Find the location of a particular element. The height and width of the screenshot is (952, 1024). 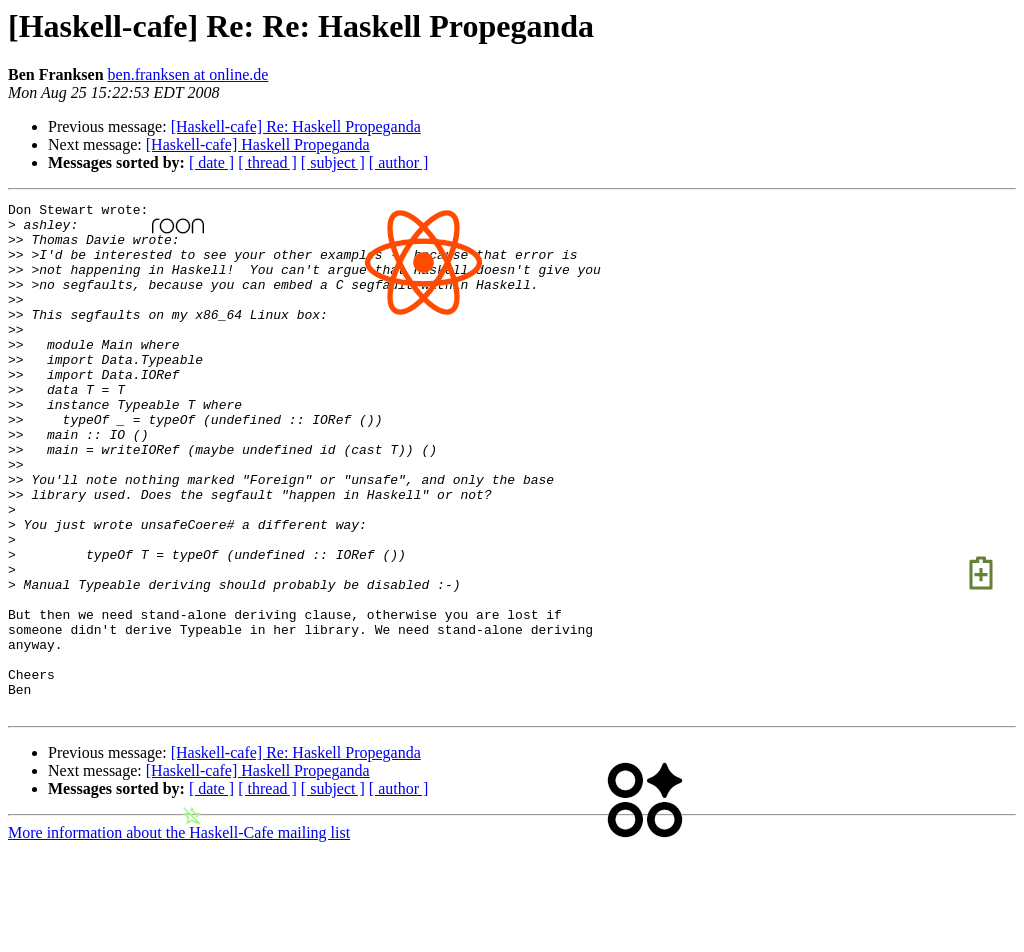

access AI-powered apps is located at coordinates (645, 800).